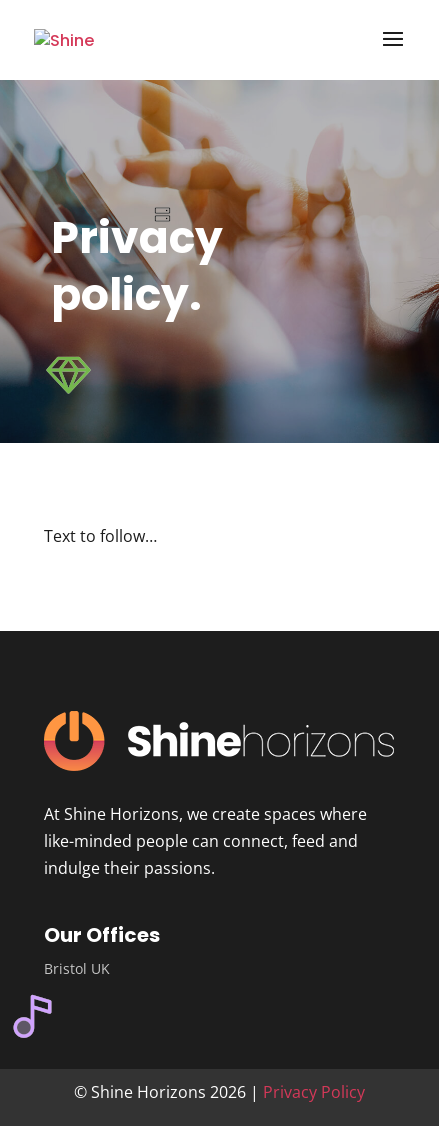  What do you see at coordinates (162, 214) in the screenshot?
I see `access storage or server settings` at bounding box center [162, 214].